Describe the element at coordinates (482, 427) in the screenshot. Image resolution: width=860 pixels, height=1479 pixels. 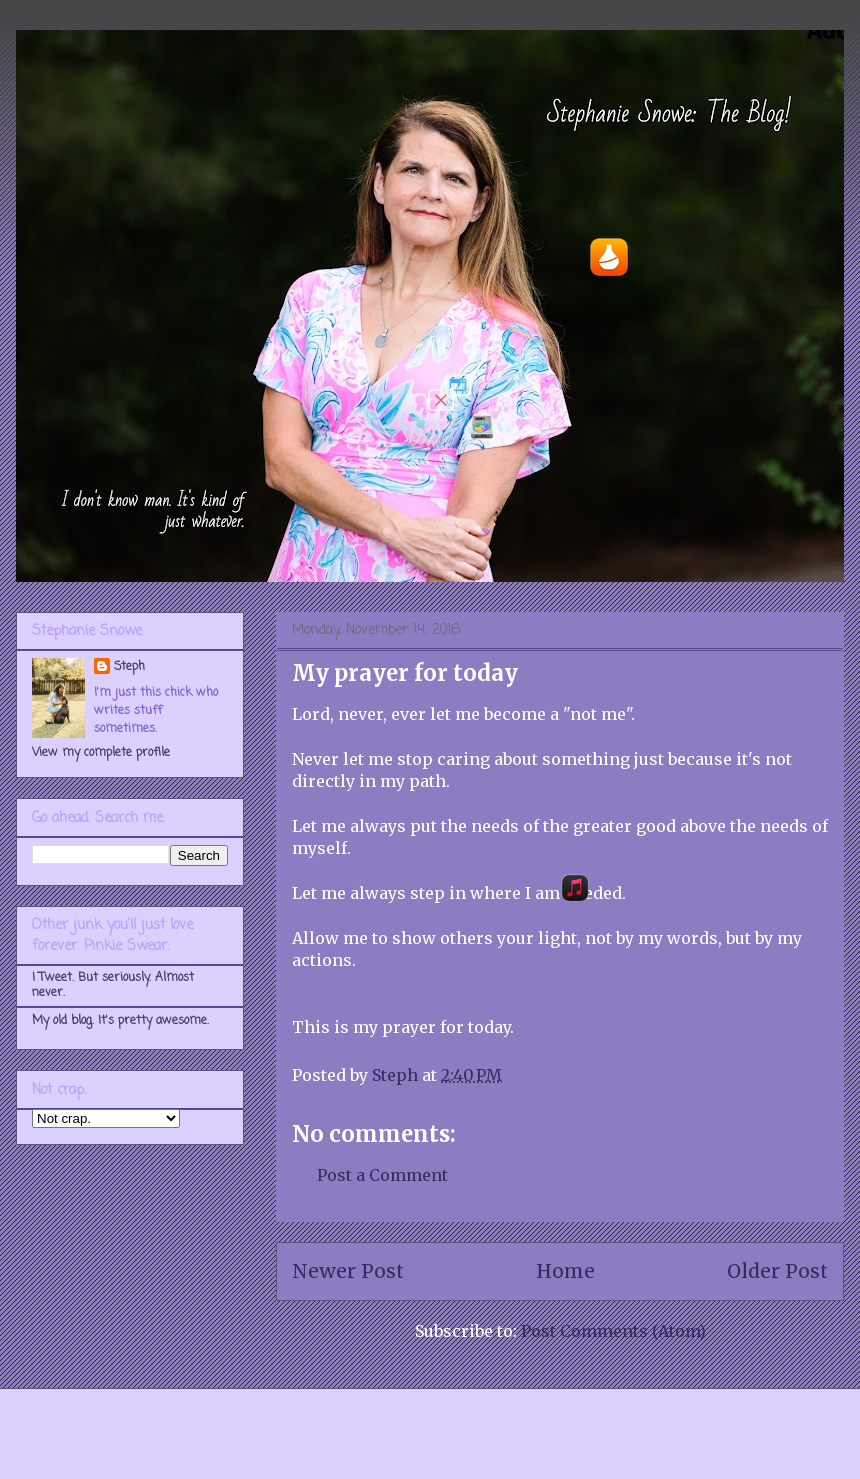
I see `view disk partitions on a multi-partition drive` at that location.